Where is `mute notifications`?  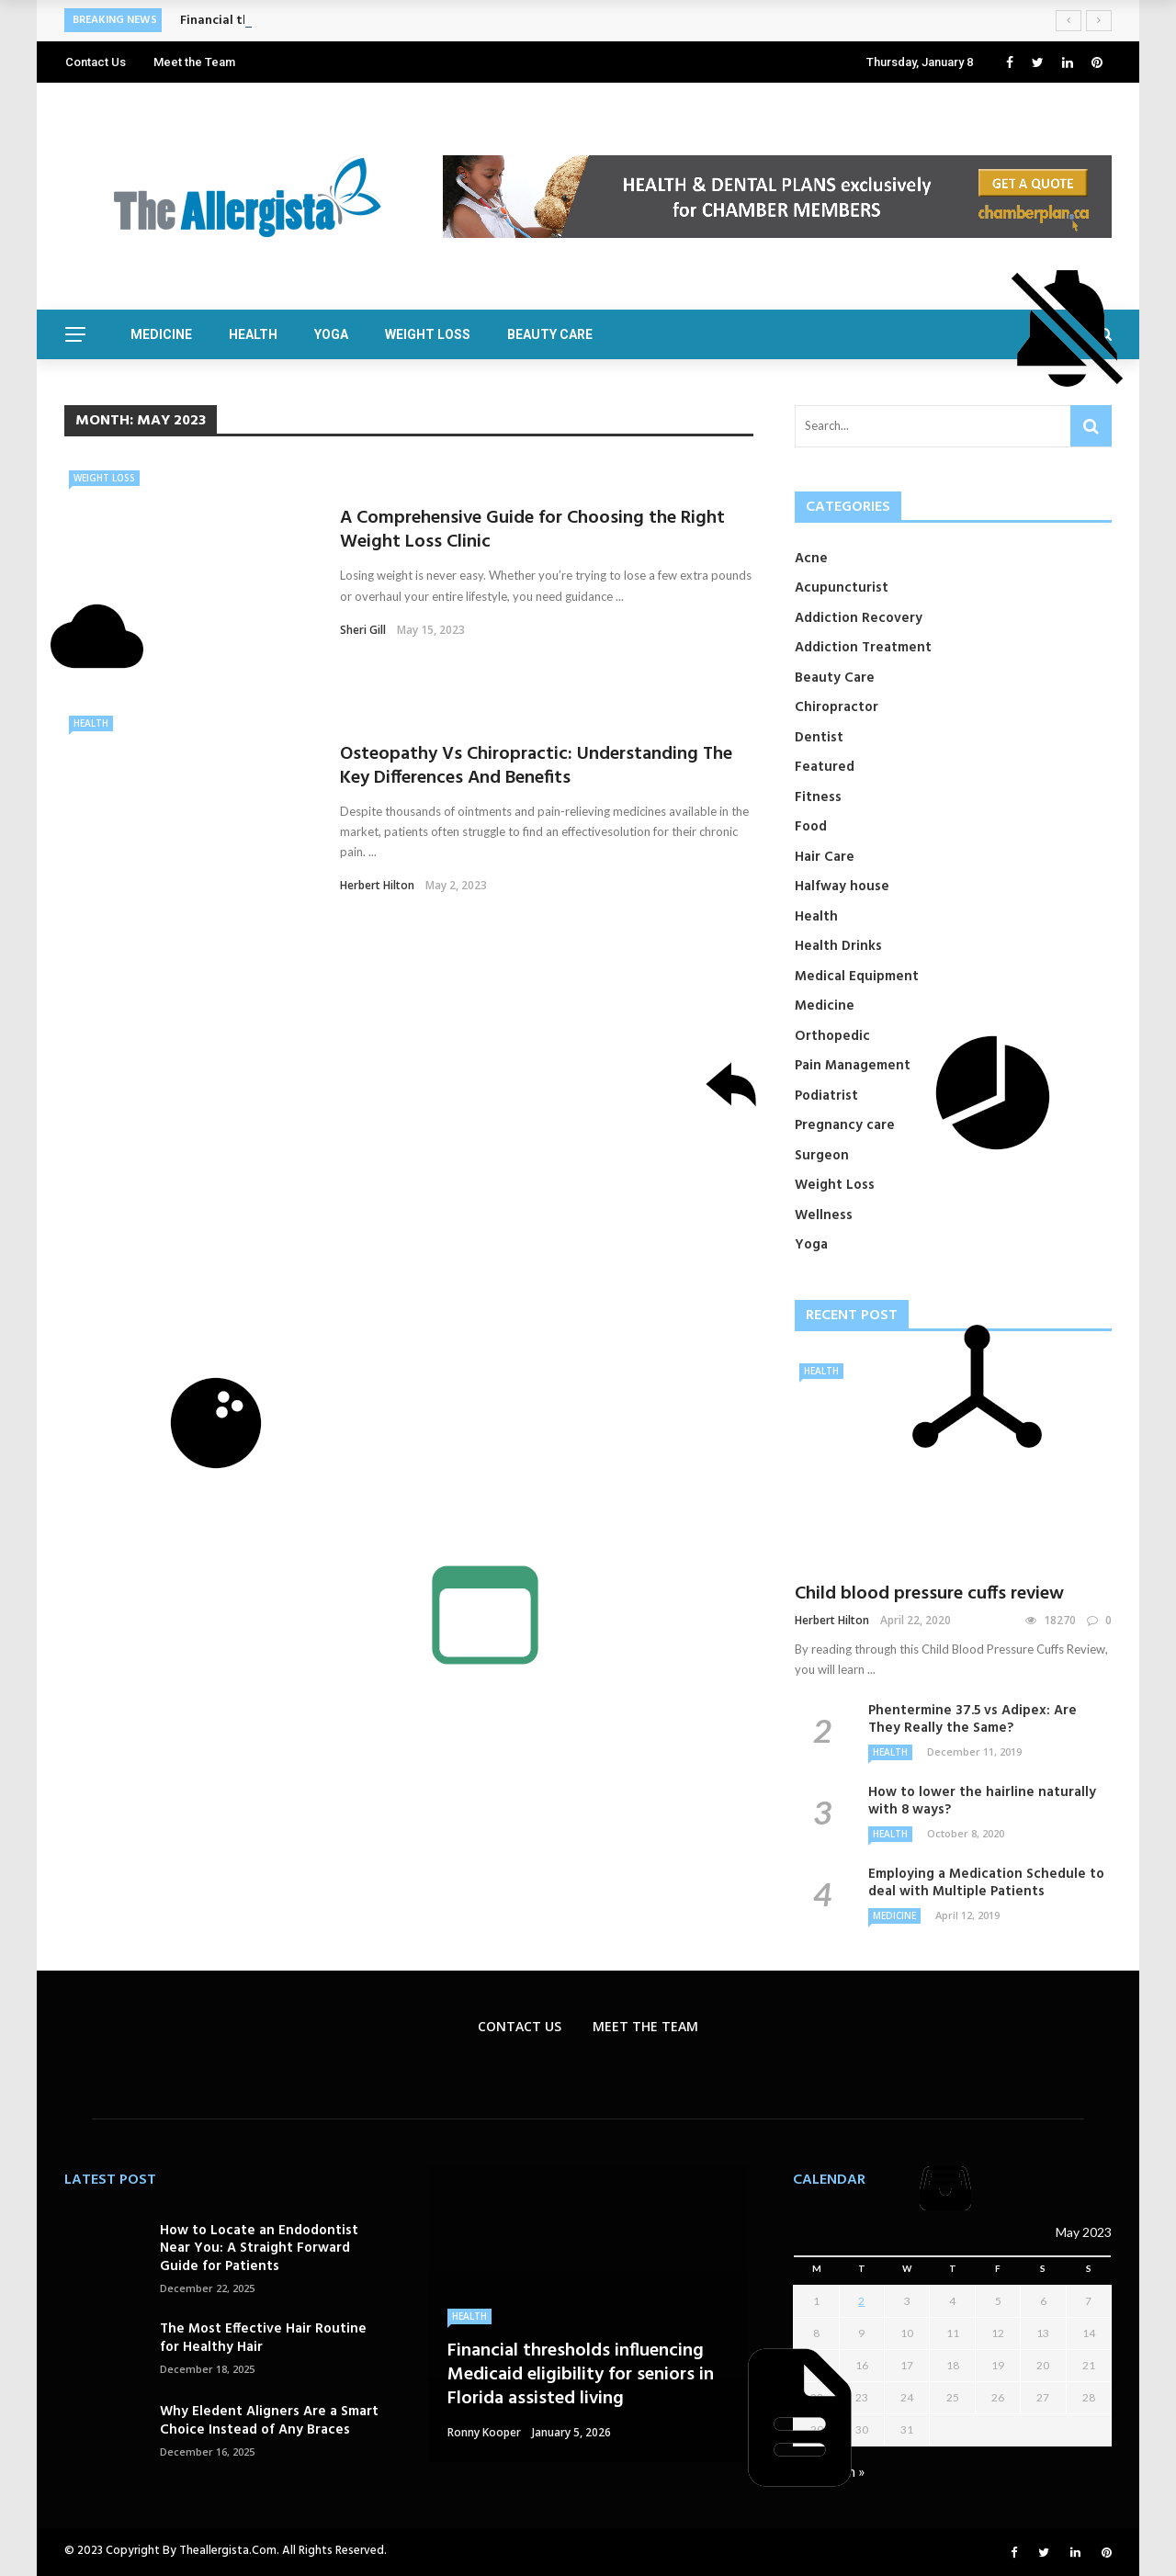
mute notifications is located at coordinates (1067, 328).